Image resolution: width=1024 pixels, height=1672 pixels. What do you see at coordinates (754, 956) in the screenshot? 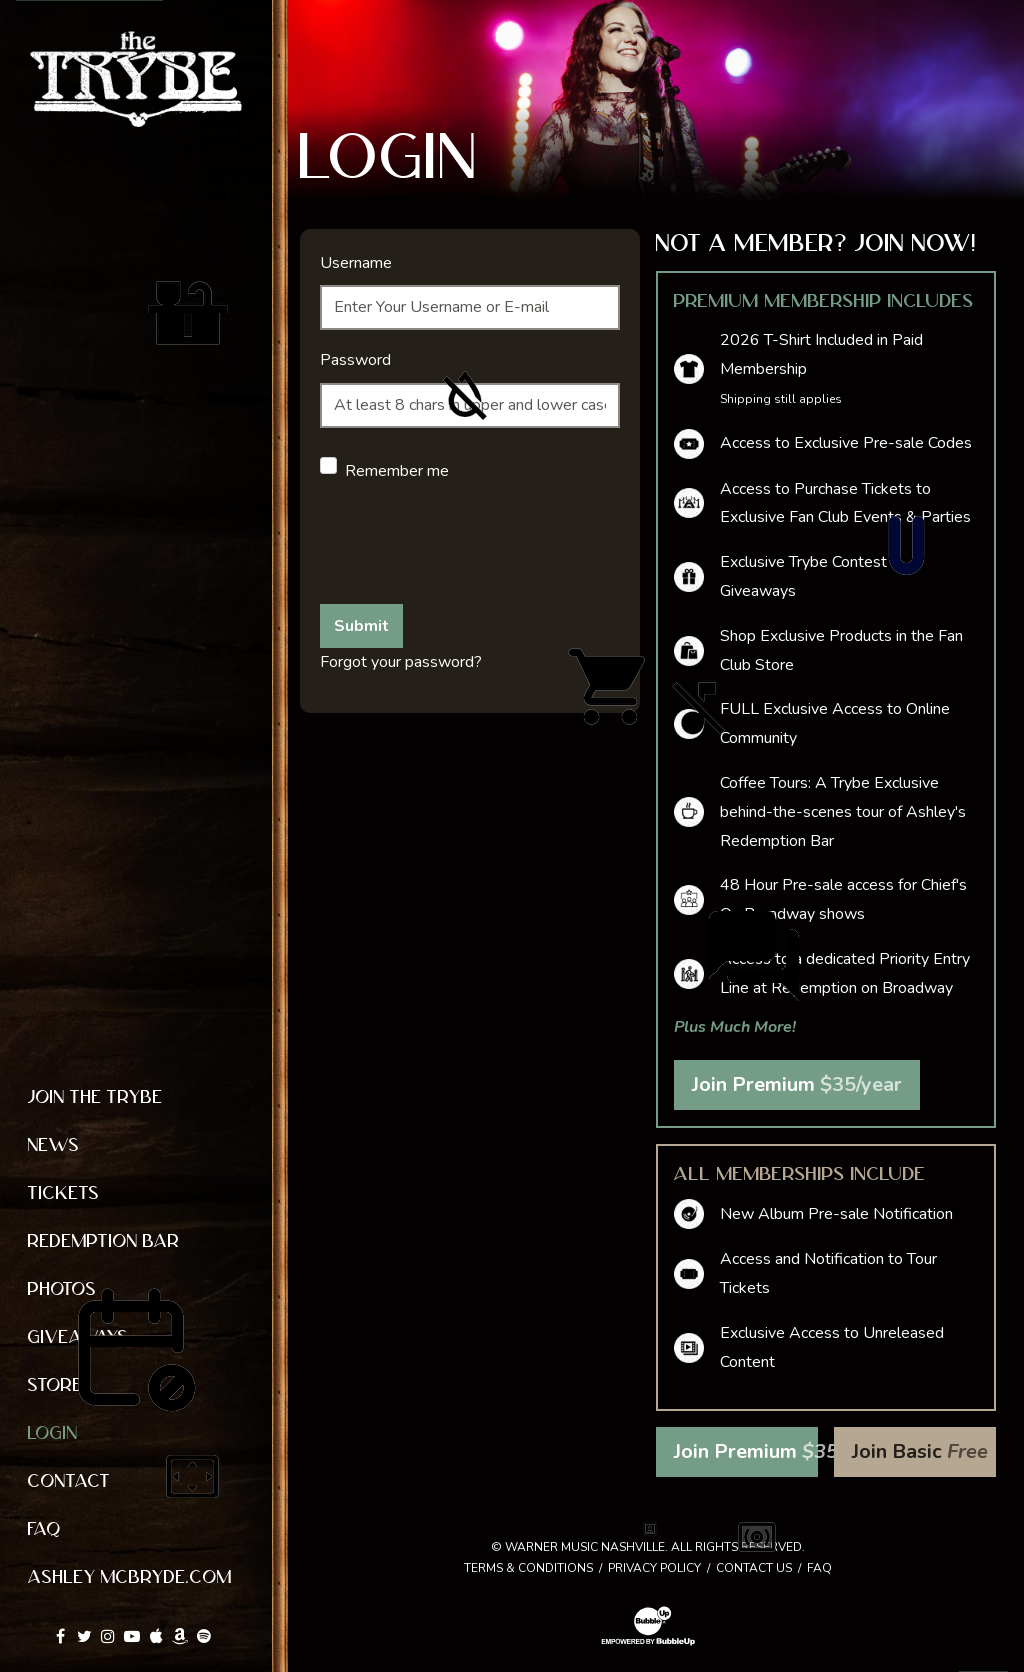
I see `open discussion forum or group chat` at bounding box center [754, 956].